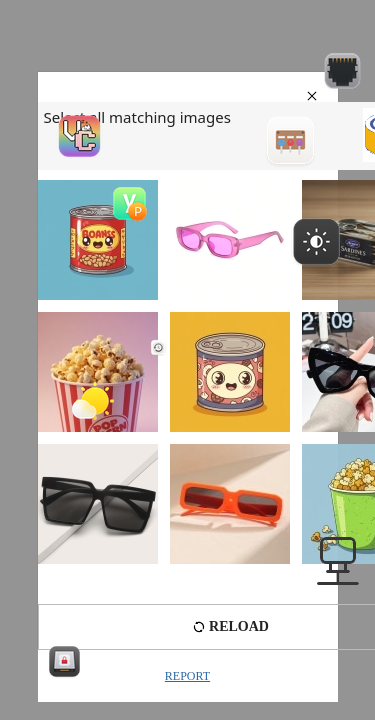 The image size is (375, 720). What do you see at coordinates (338, 561) in the screenshot?
I see `access network settings` at bounding box center [338, 561].